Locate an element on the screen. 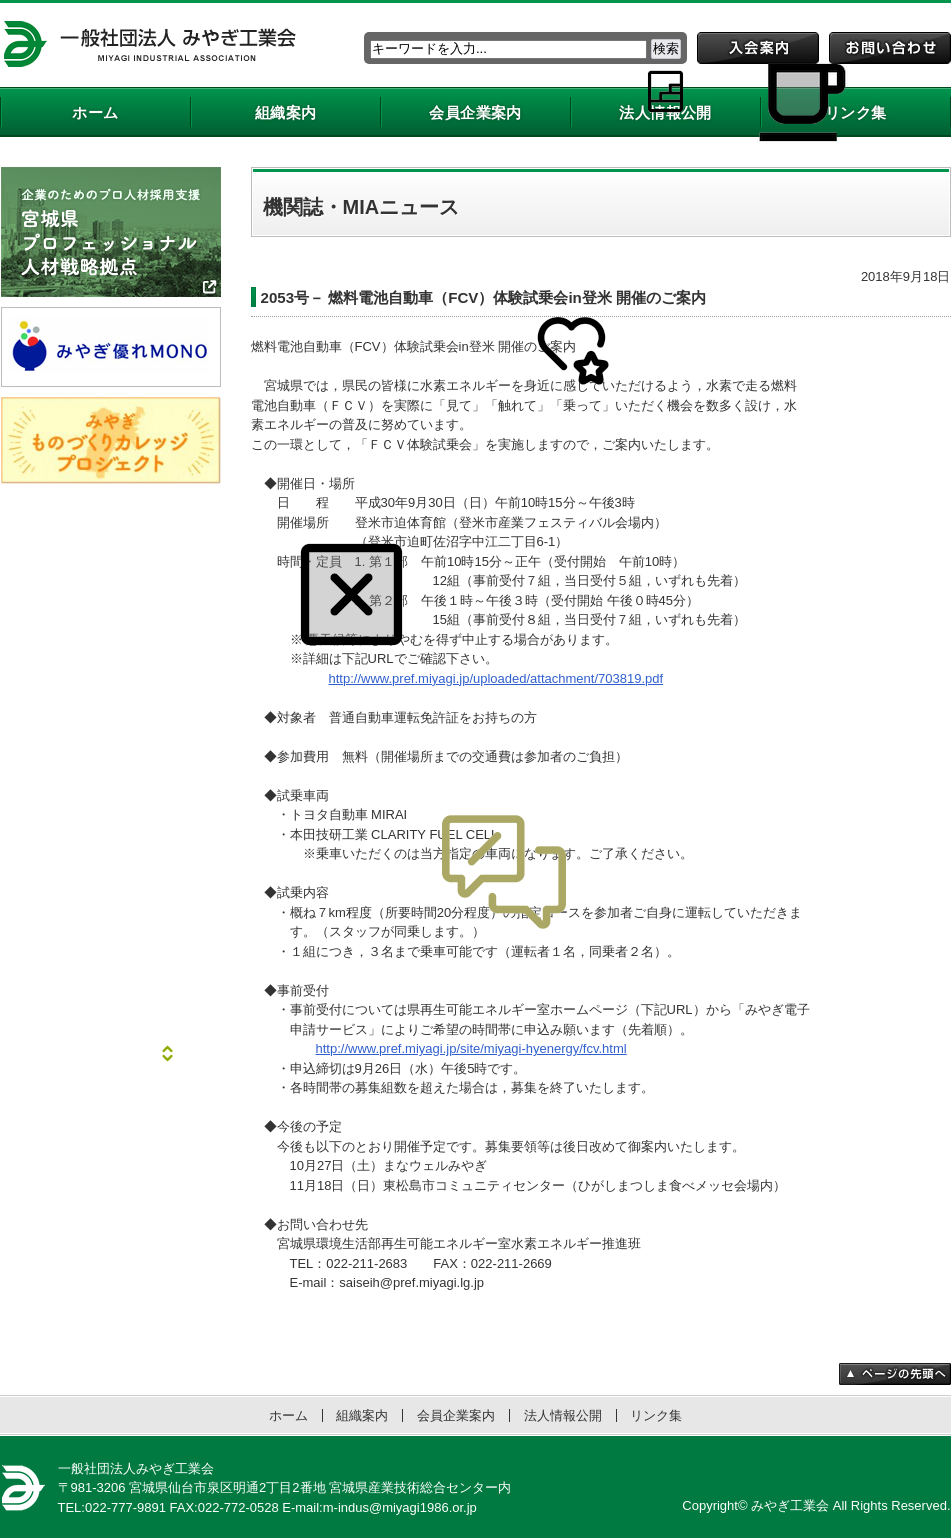  expand or collapse a section is located at coordinates (167, 1053).